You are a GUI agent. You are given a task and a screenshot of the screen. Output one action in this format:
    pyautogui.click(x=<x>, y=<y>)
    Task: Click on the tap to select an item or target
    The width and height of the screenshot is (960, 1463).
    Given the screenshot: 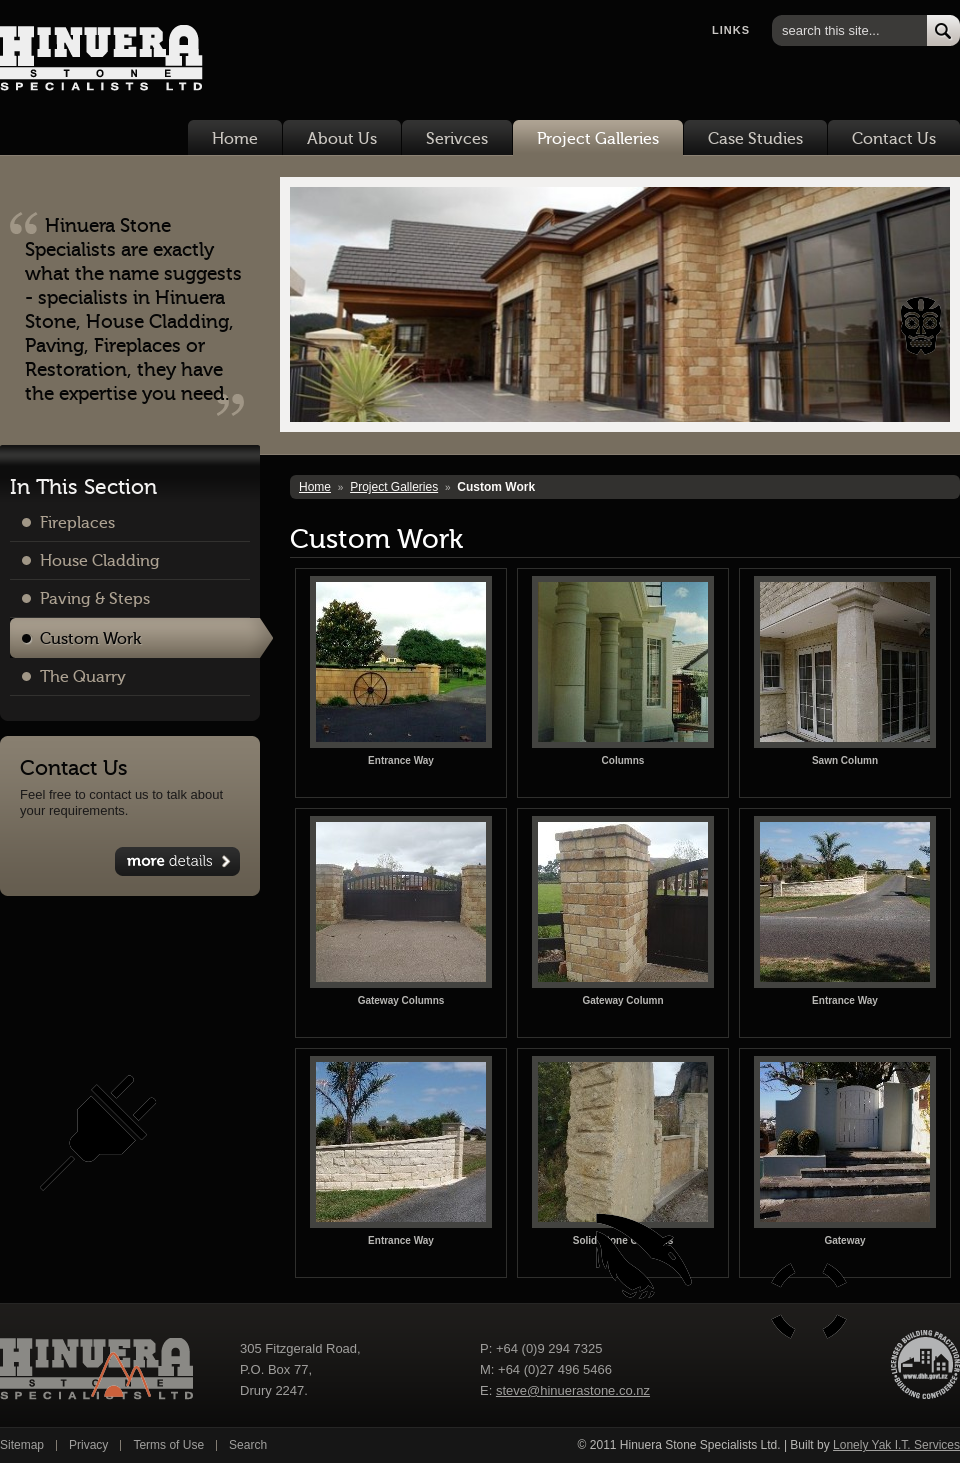 What is the action you would take?
    pyautogui.click(x=809, y=1301)
    